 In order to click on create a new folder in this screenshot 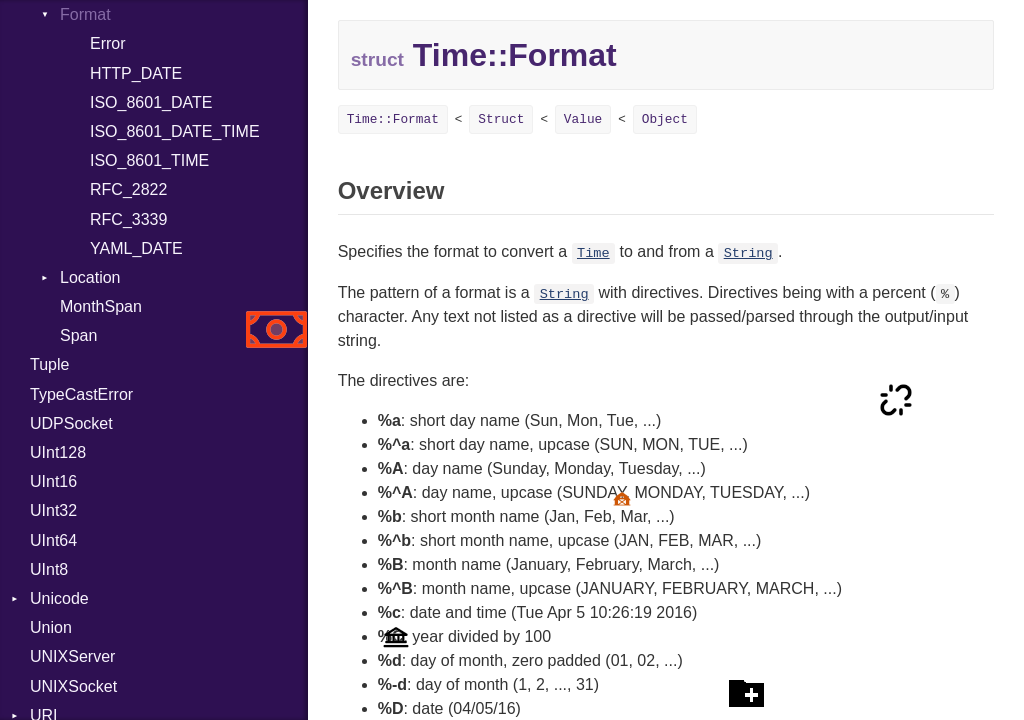, I will do `click(746, 693)`.